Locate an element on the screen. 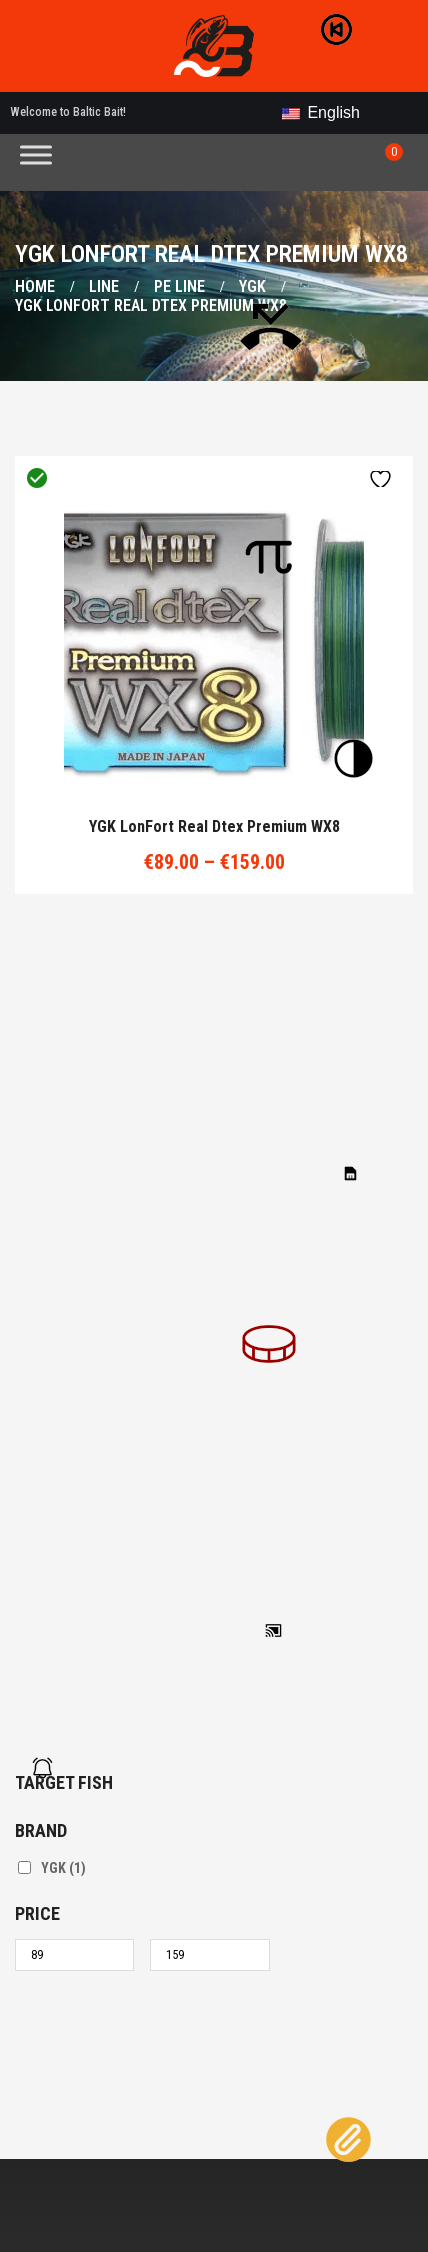 This screenshot has width=428, height=2252. manage sim card settings is located at coordinates (350, 1173).